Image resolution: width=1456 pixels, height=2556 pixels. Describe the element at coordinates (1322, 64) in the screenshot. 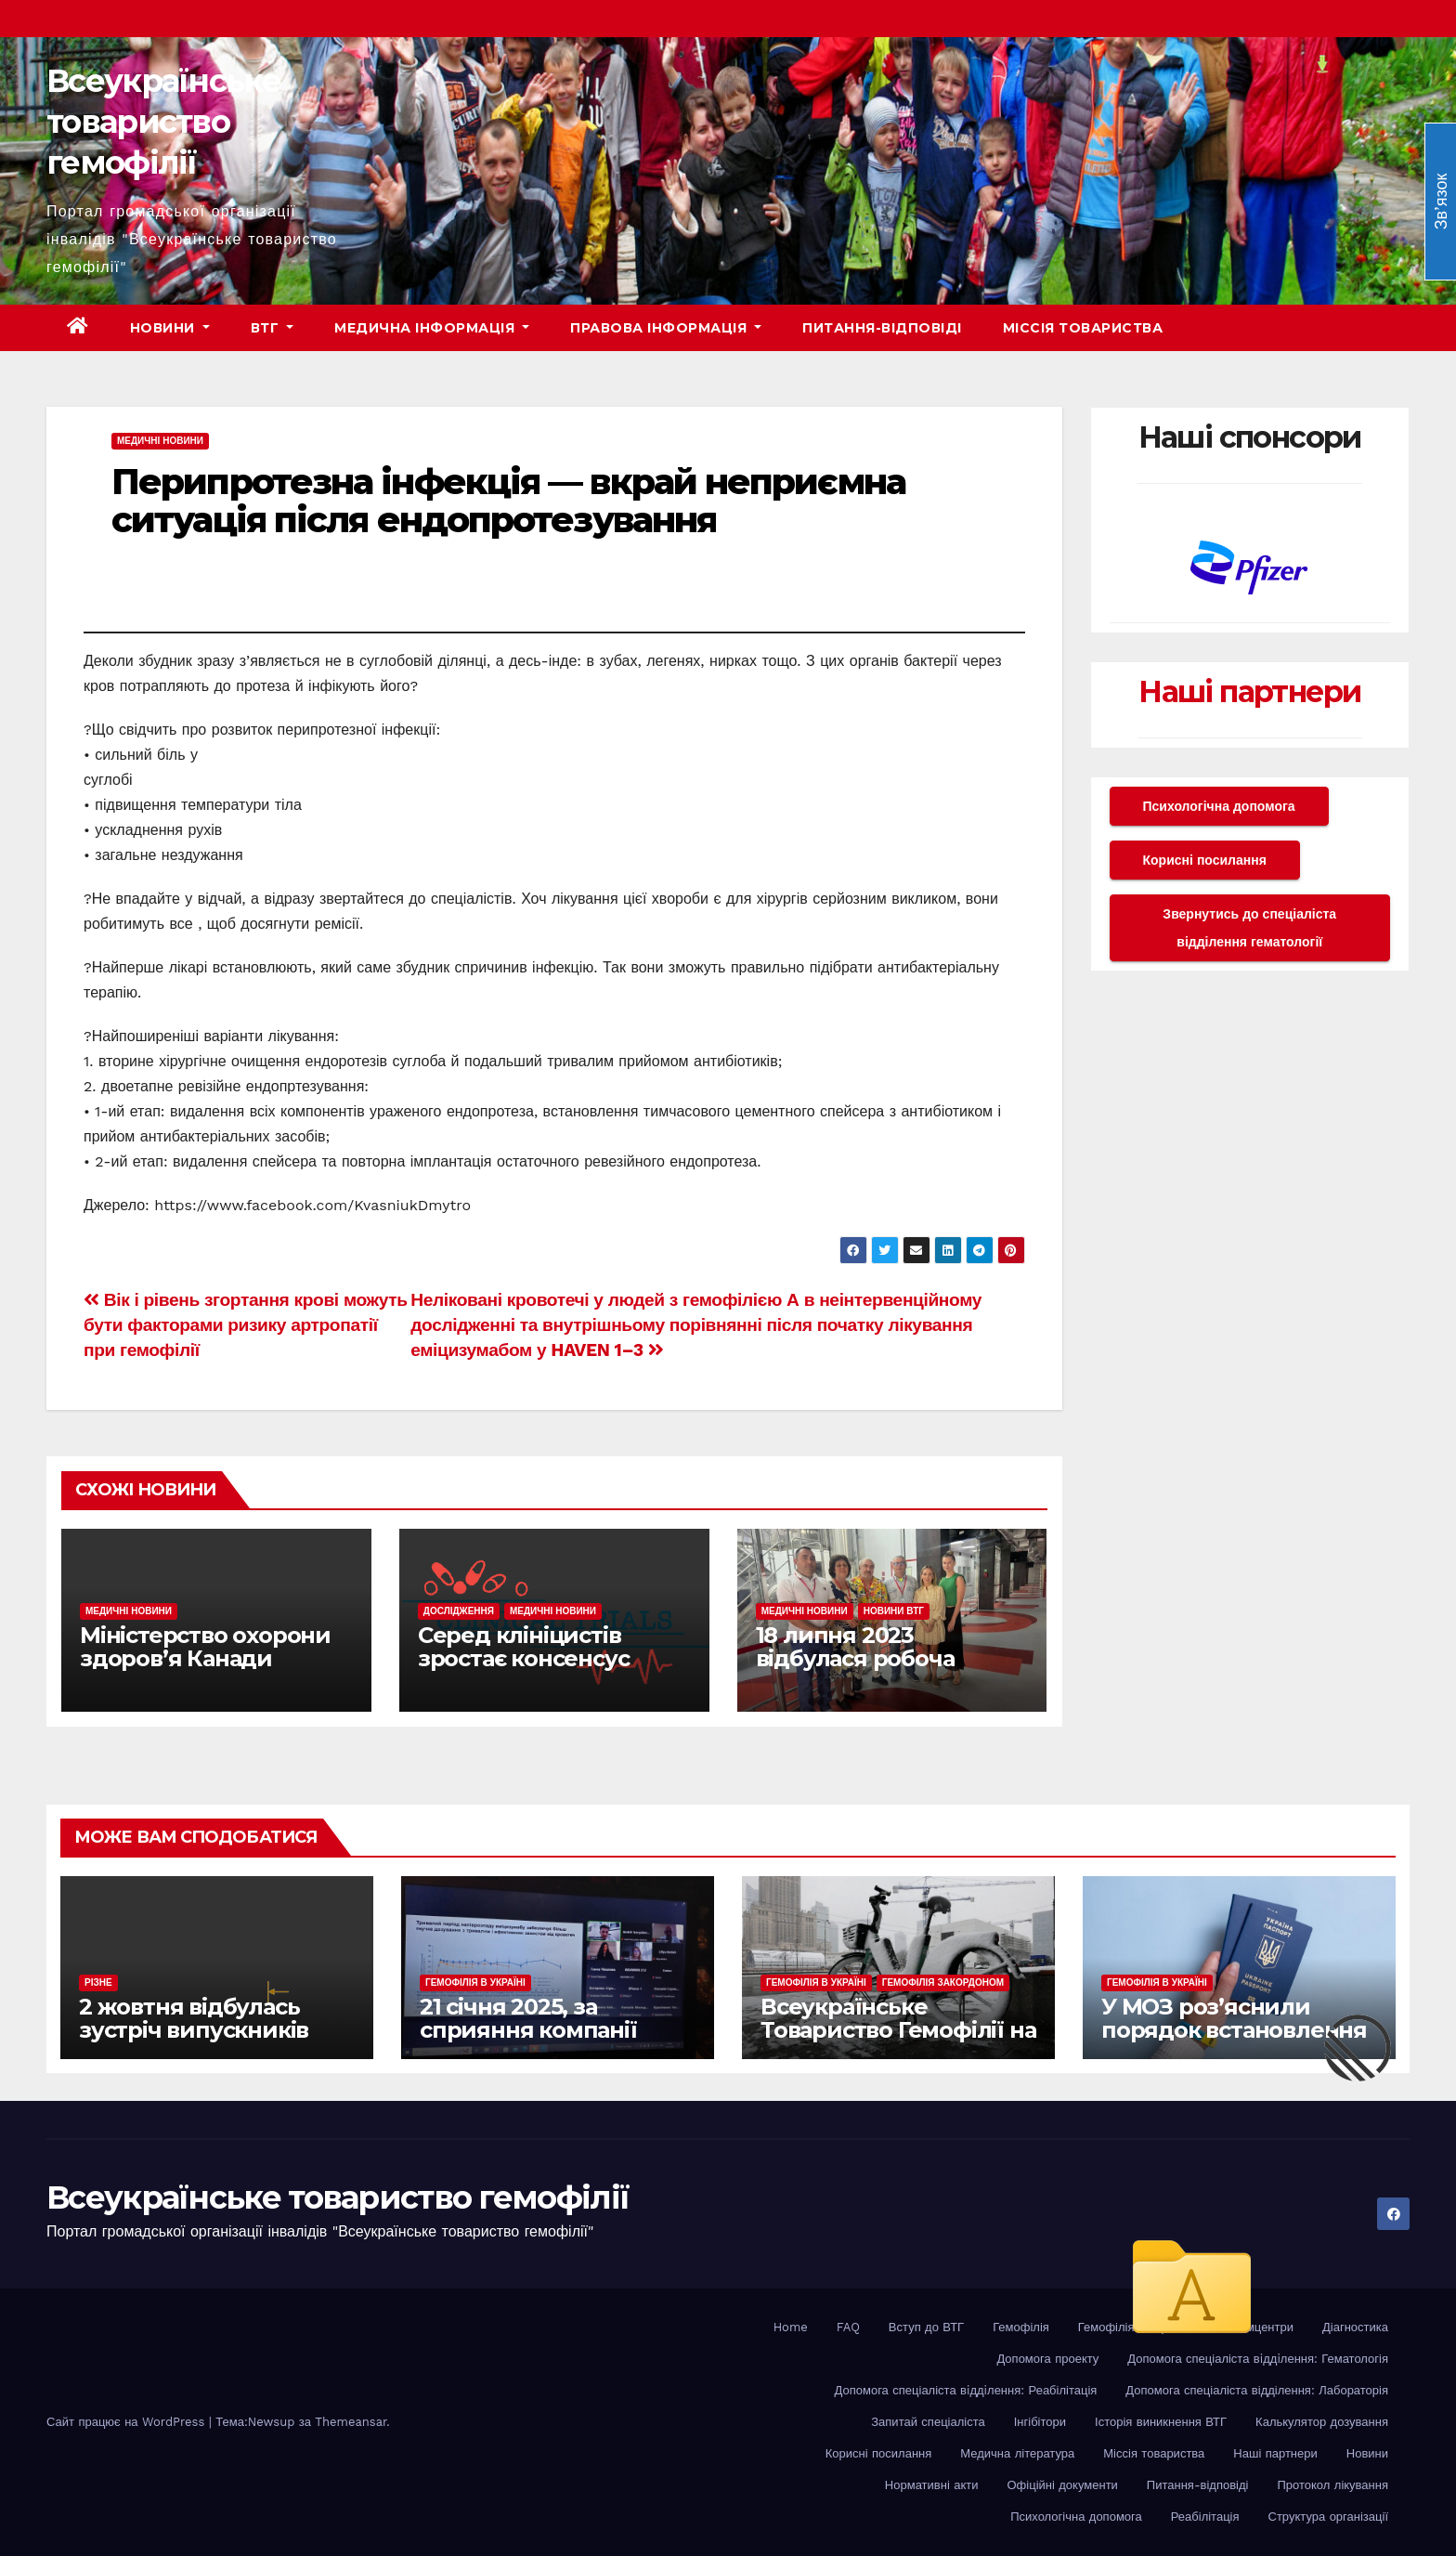

I see `save the current file` at that location.